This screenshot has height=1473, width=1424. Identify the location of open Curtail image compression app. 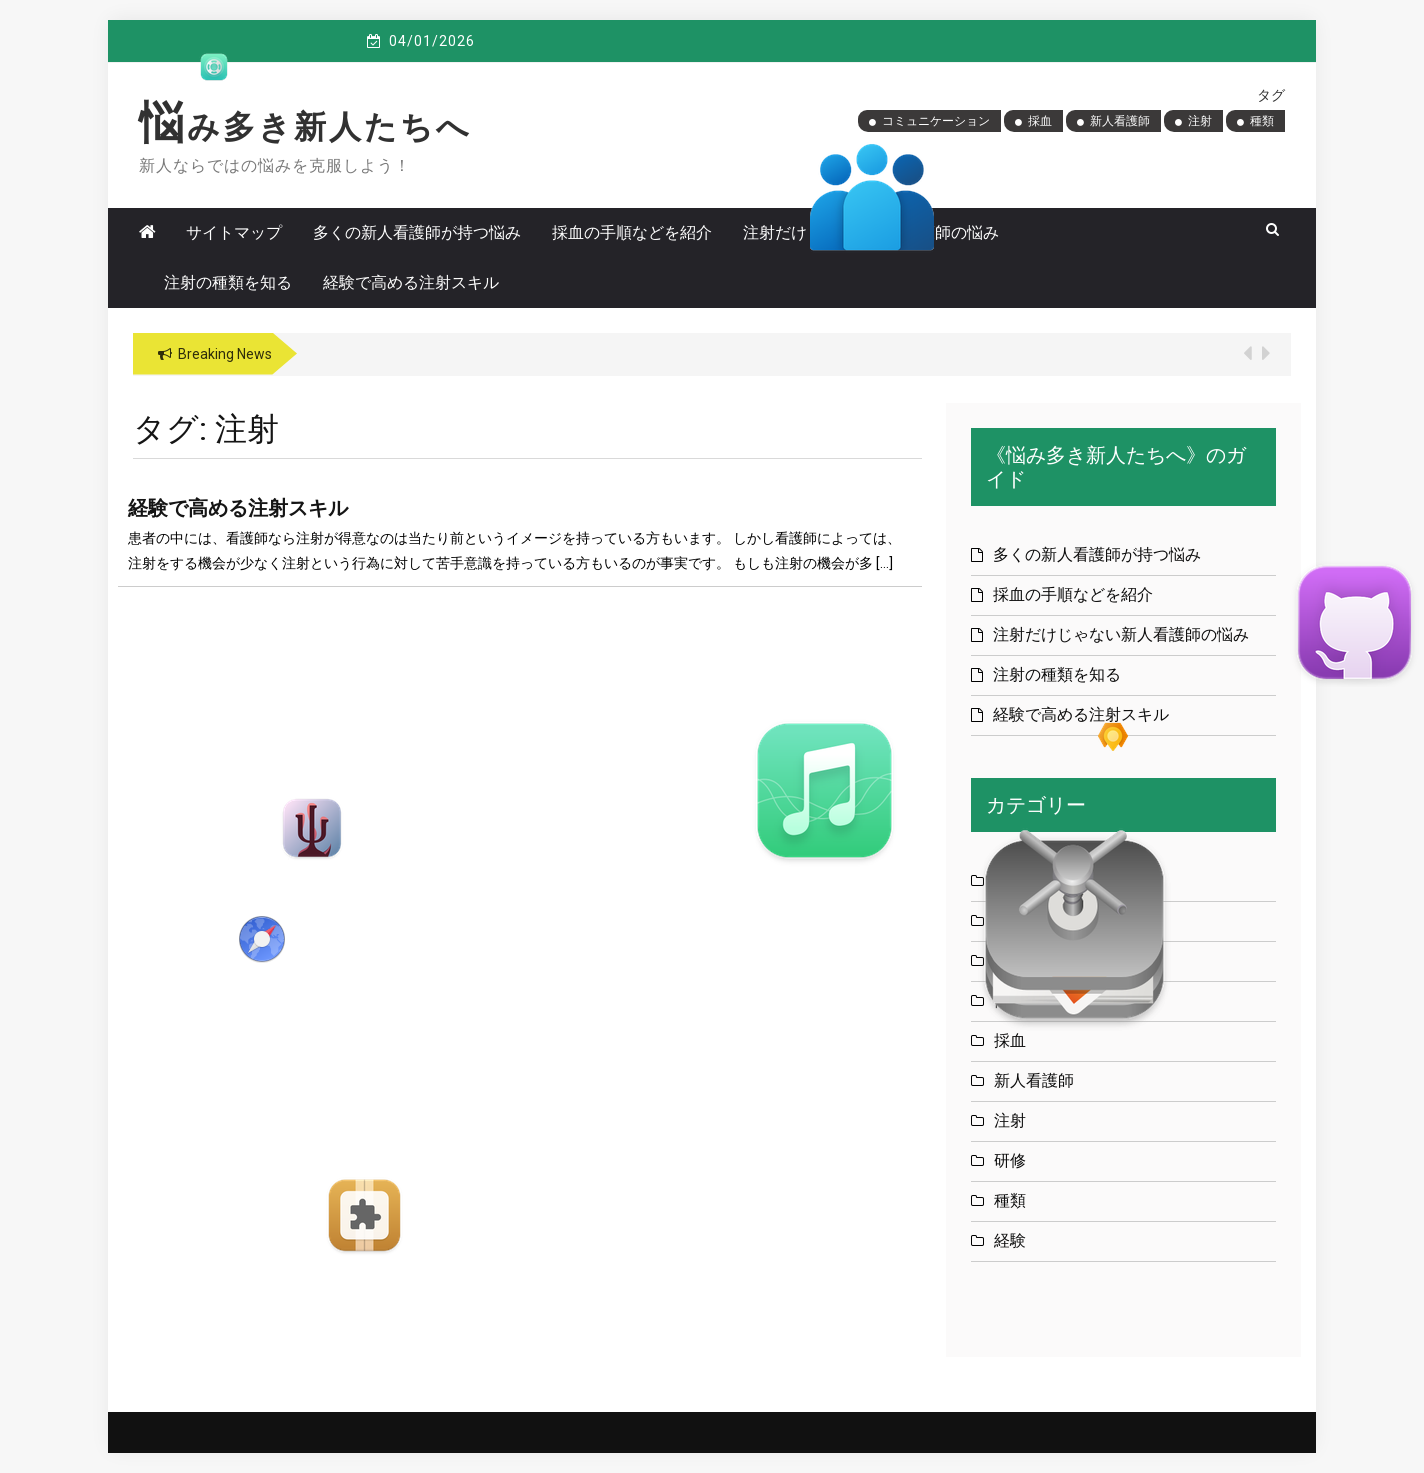
(1074, 929).